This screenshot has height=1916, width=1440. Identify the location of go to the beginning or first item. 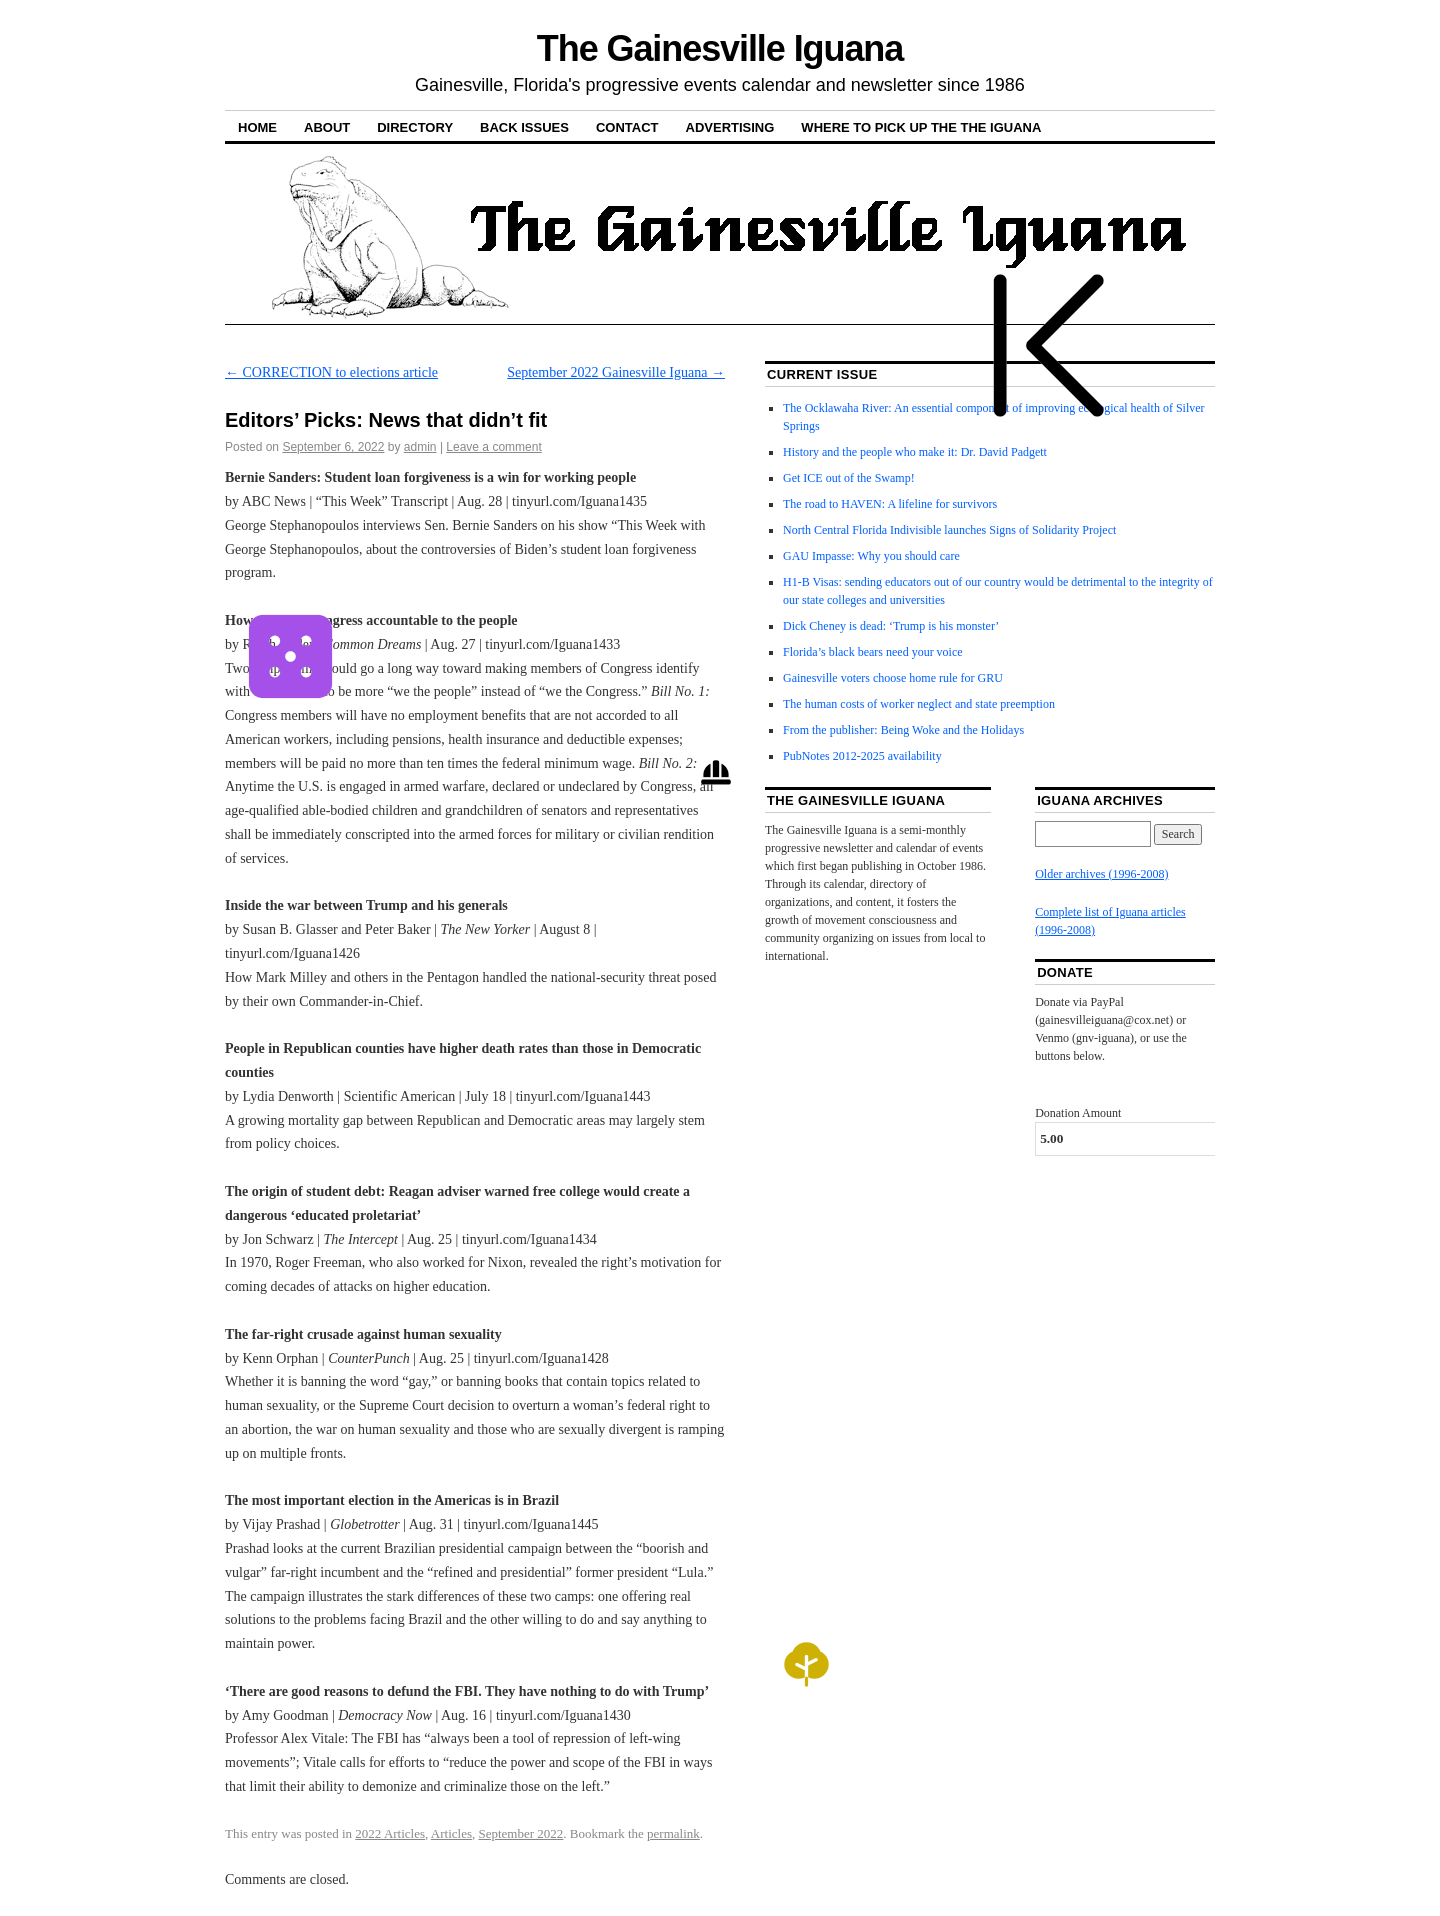
(1045, 345).